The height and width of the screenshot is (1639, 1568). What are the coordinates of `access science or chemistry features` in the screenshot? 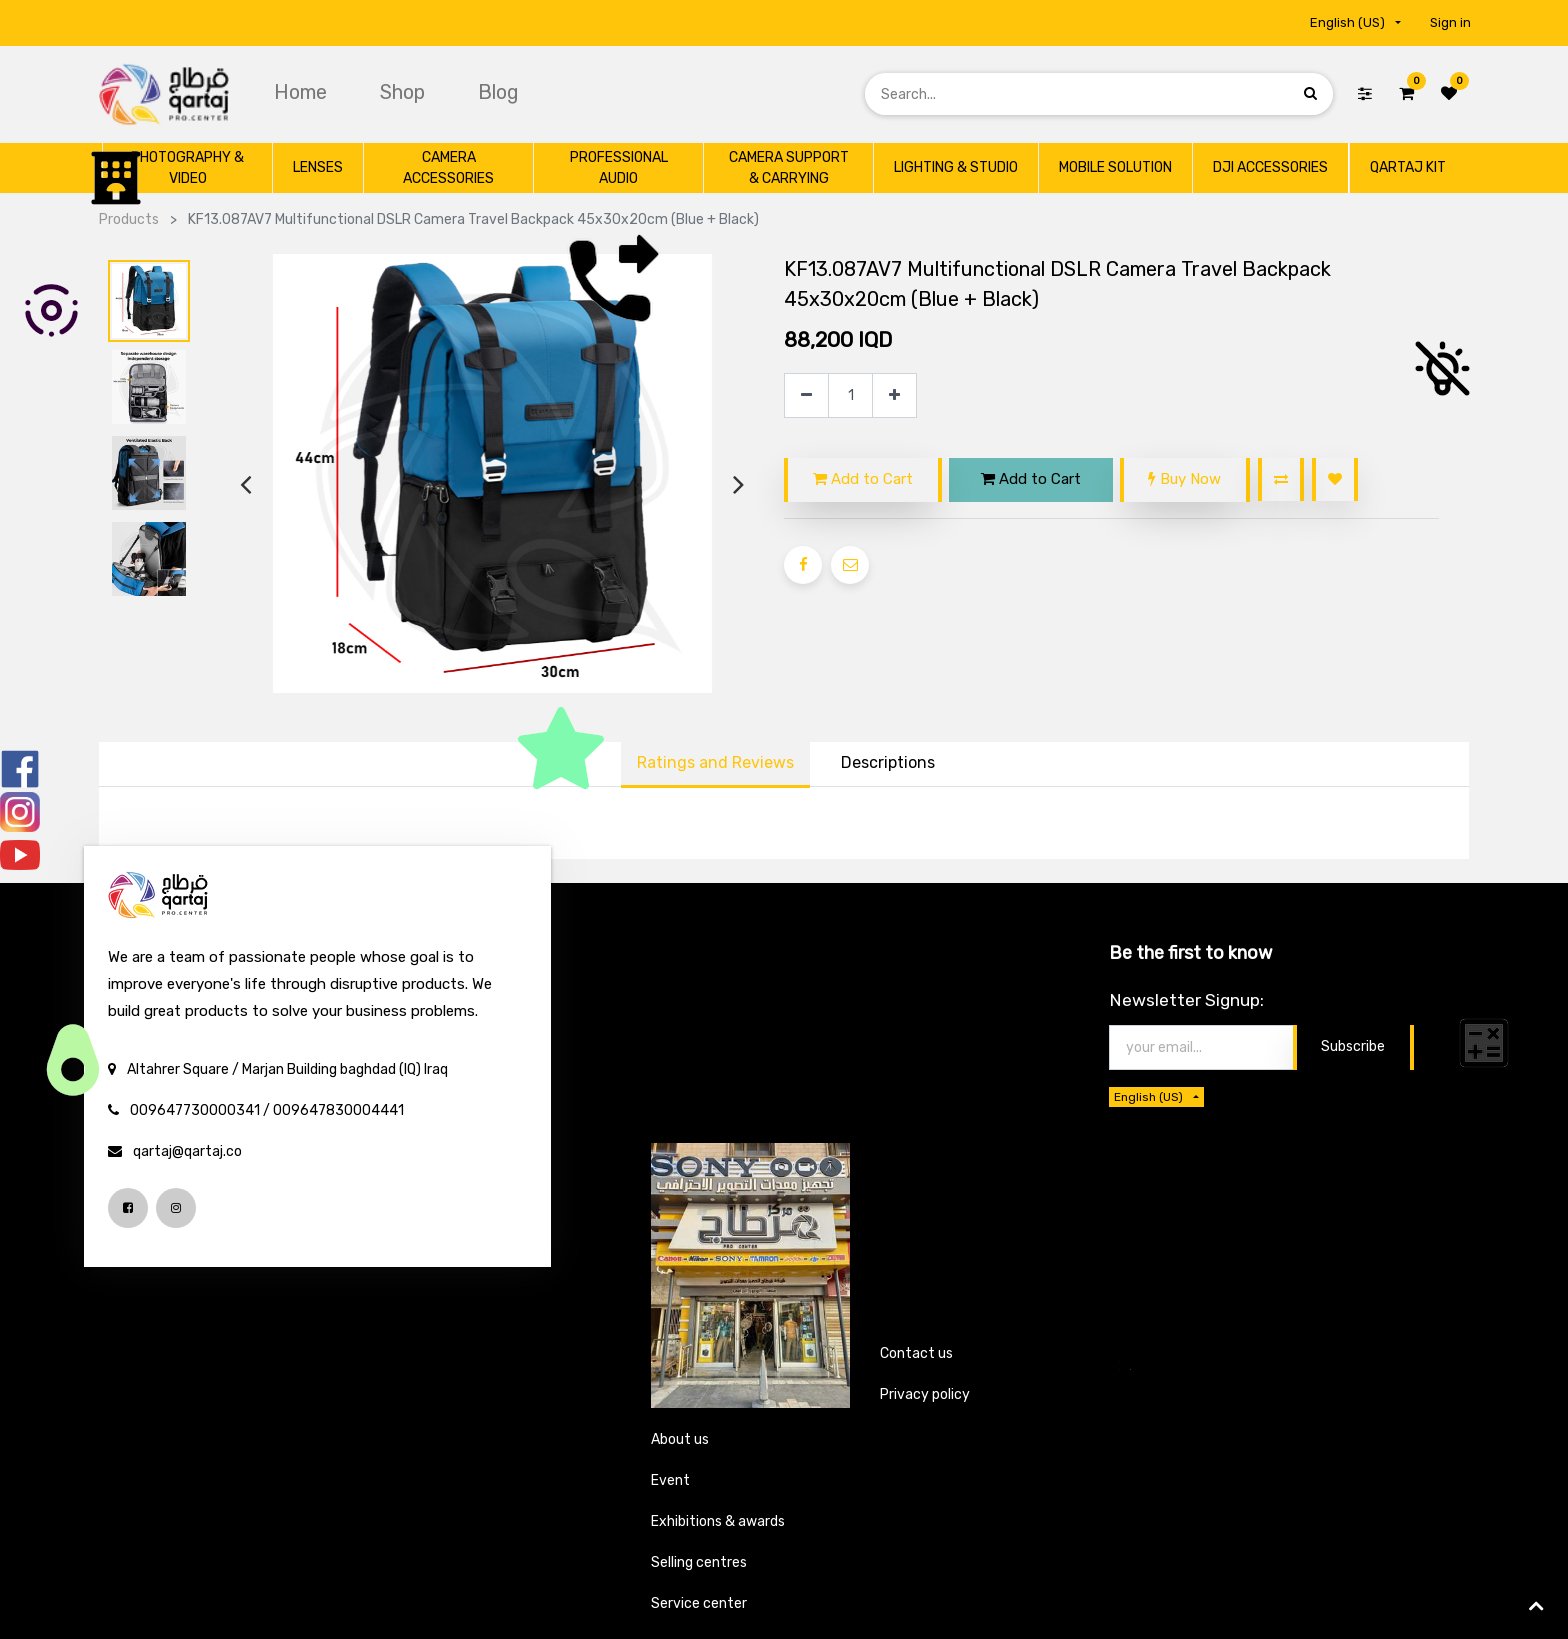 It's located at (51, 310).